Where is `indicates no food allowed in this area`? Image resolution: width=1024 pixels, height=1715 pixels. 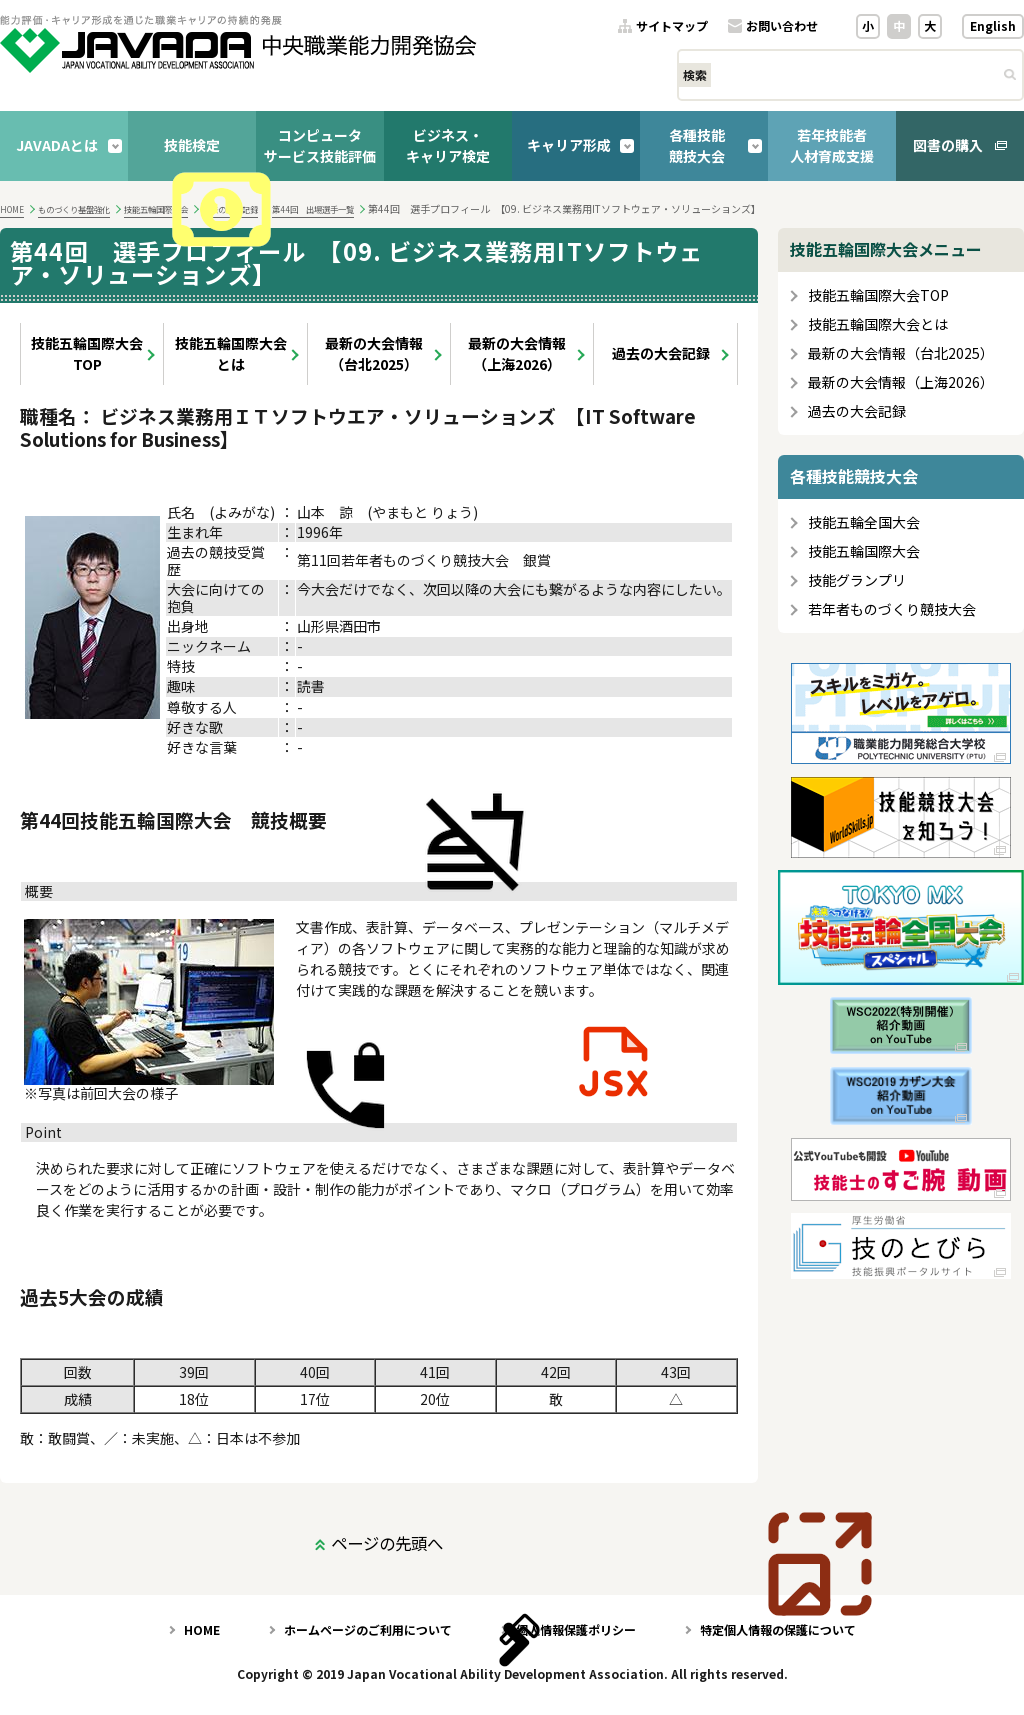
indicates no food allowed in this area is located at coordinates (475, 841).